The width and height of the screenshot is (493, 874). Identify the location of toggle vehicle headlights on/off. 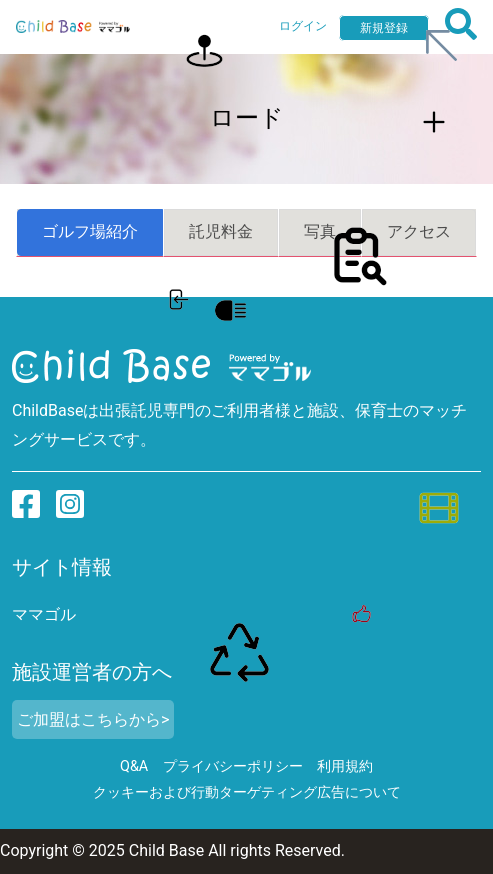
(230, 310).